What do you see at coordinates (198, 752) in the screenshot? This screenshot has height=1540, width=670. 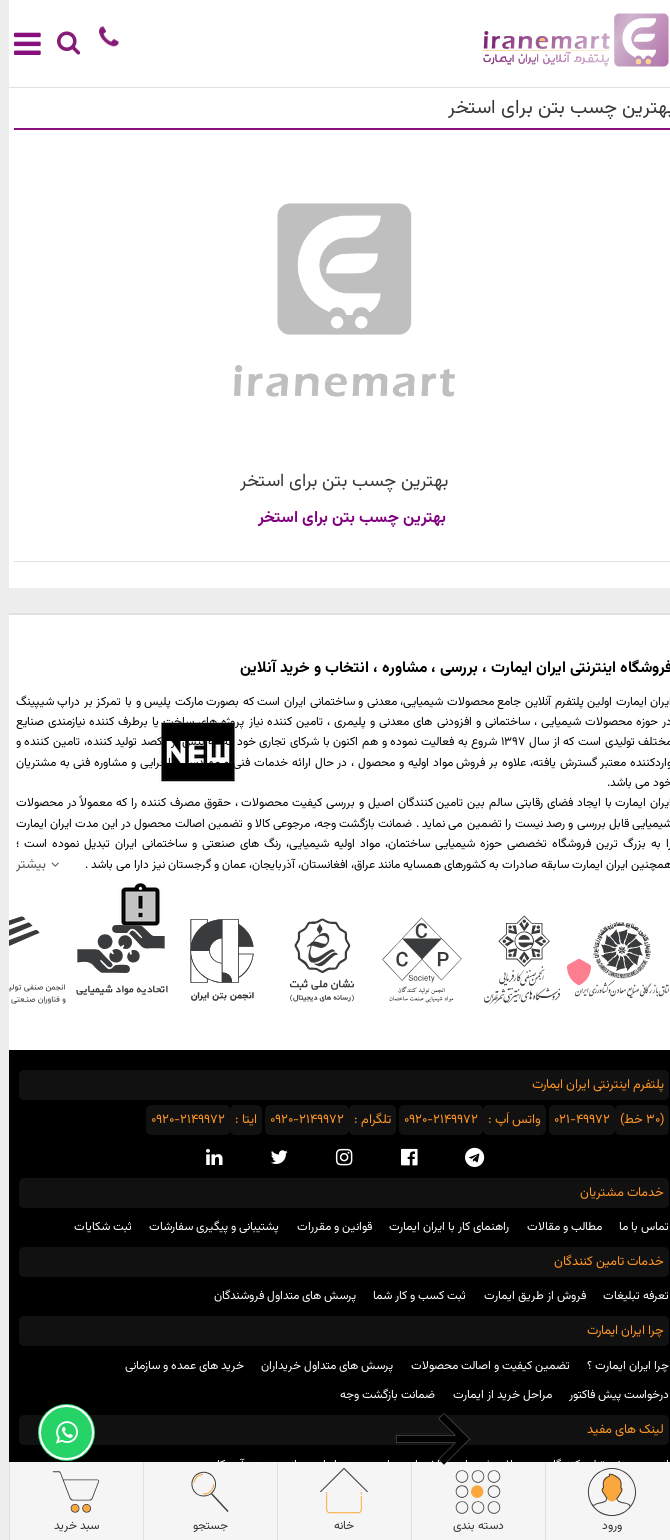 I see `indicates new content or recently added items` at bounding box center [198, 752].